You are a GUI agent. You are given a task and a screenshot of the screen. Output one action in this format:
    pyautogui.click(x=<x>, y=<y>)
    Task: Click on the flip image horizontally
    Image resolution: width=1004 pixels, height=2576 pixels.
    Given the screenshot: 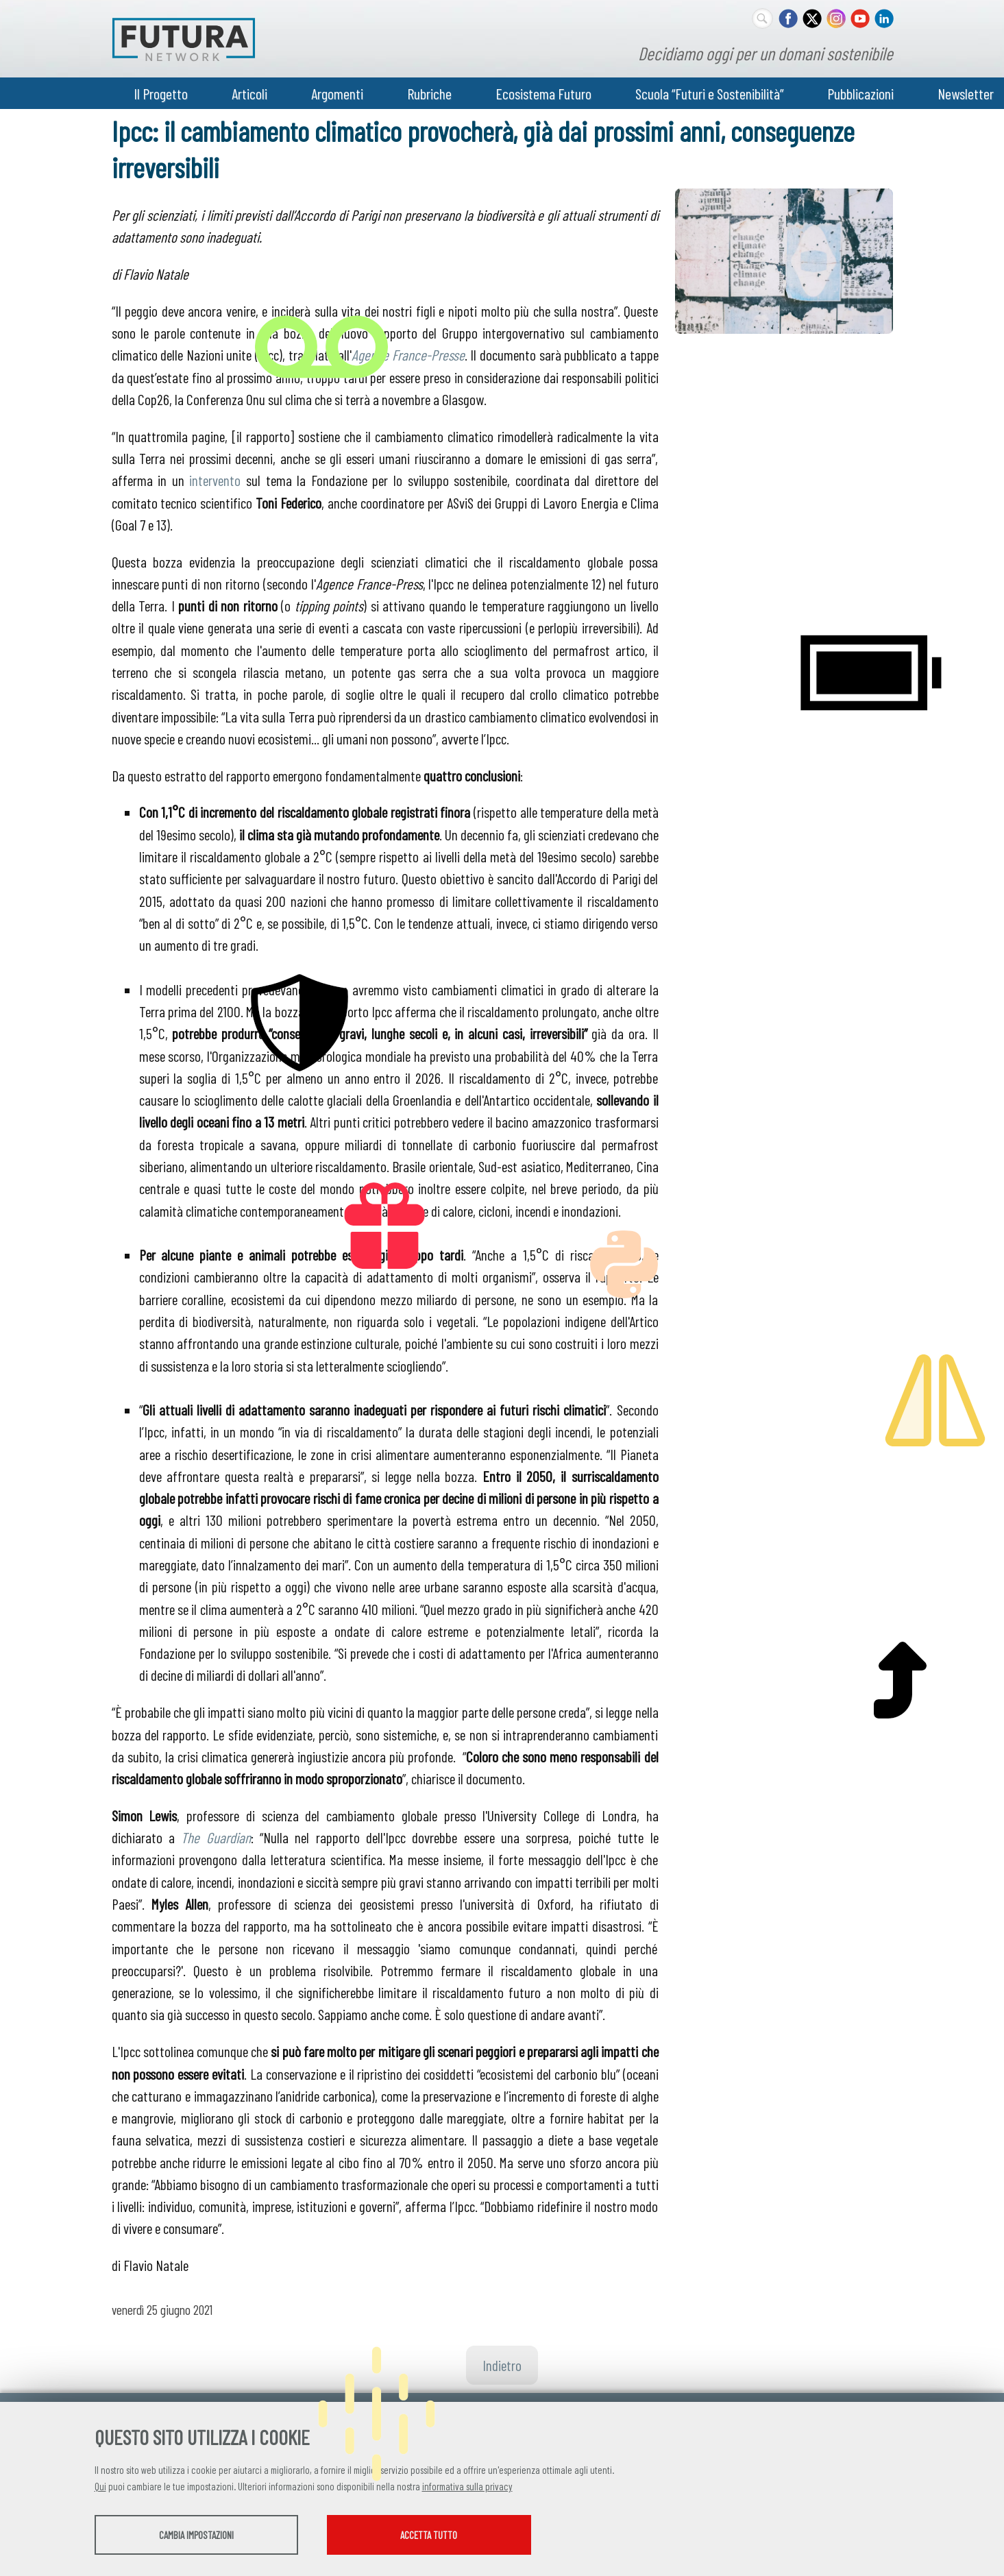 What is the action you would take?
    pyautogui.click(x=935, y=1404)
    